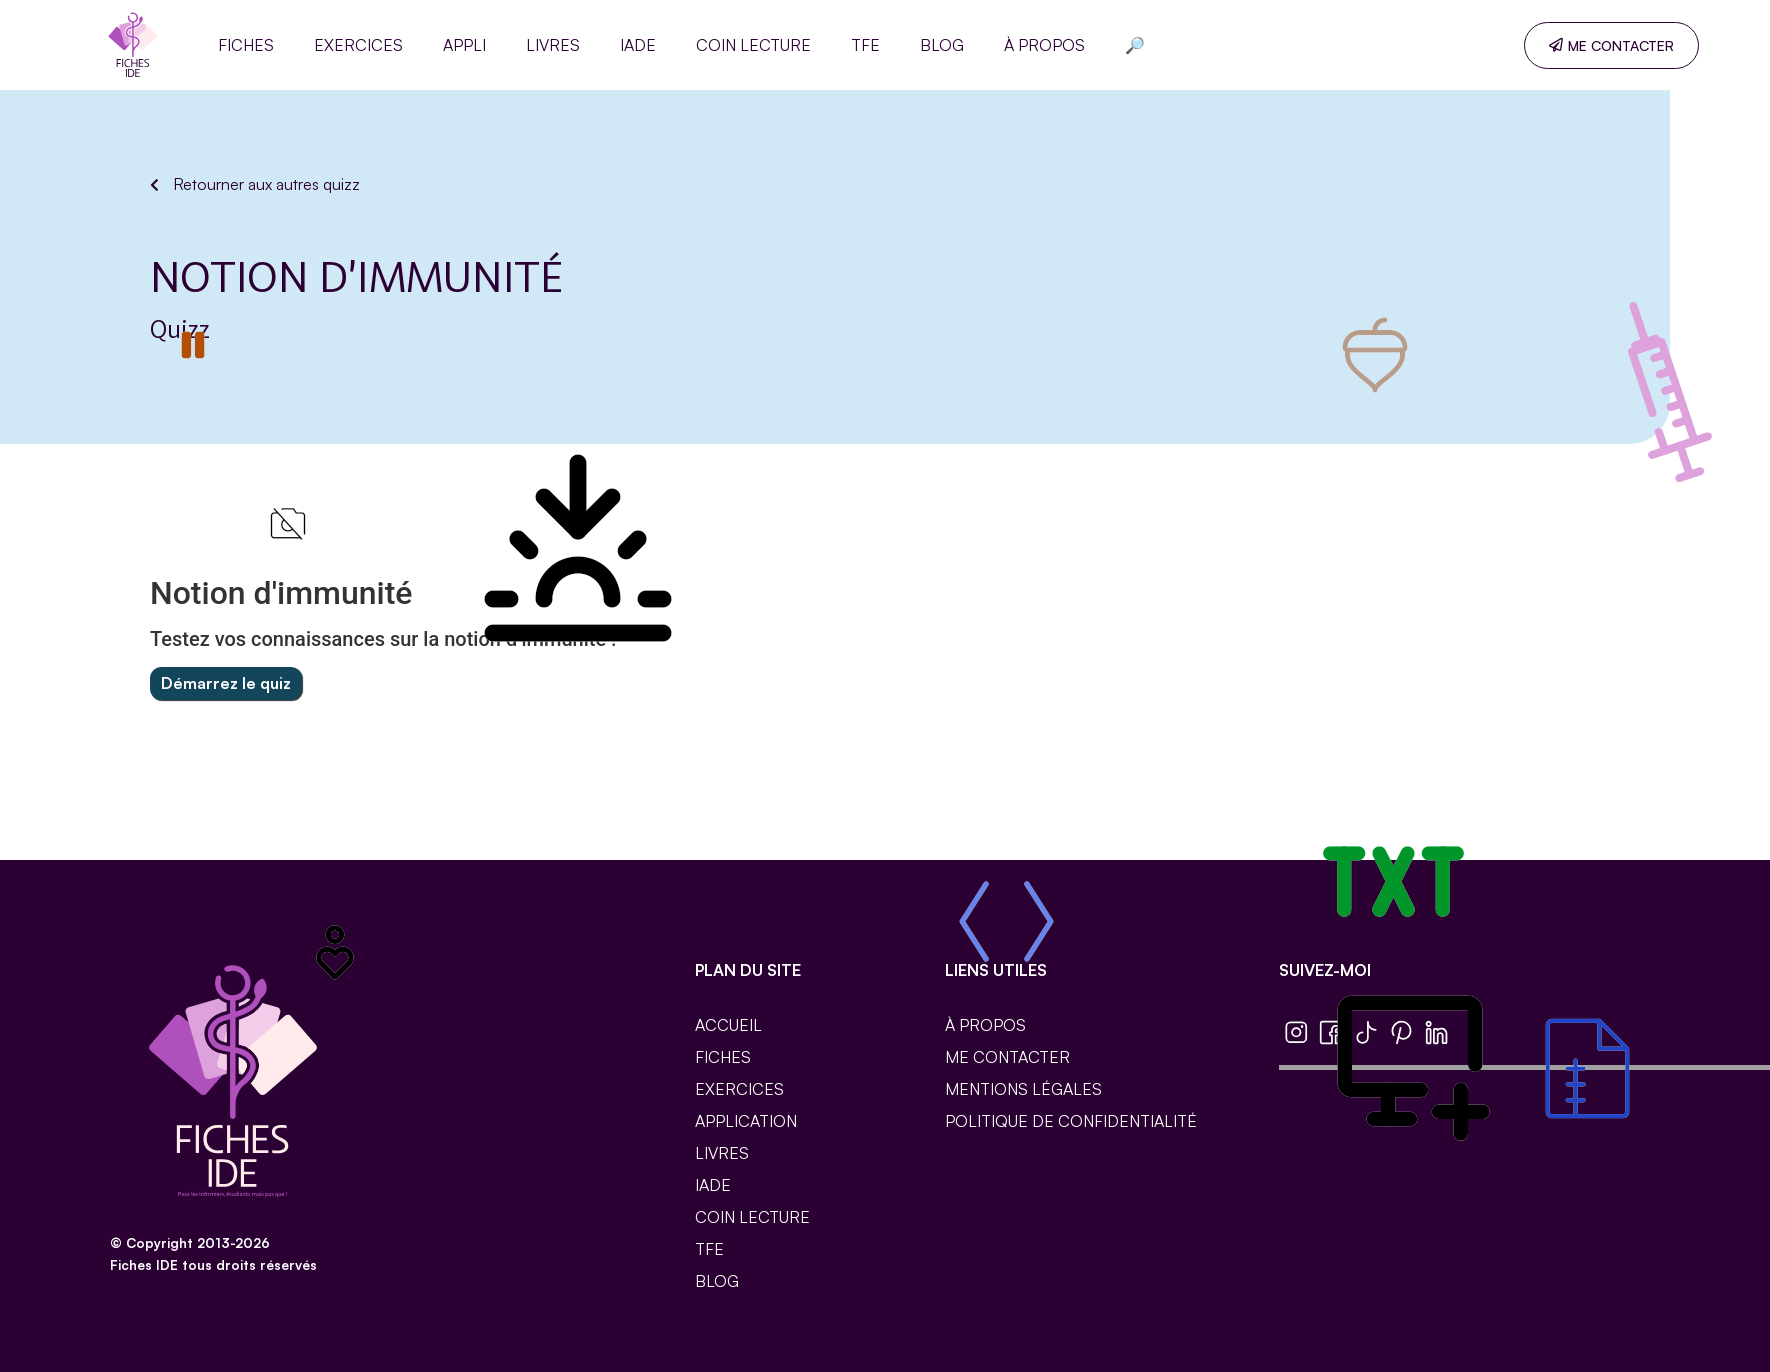 The height and width of the screenshot is (1372, 1770). What do you see at coordinates (1393, 881) in the screenshot?
I see `indicates a plain text file format` at bounding box center [1393, 881].